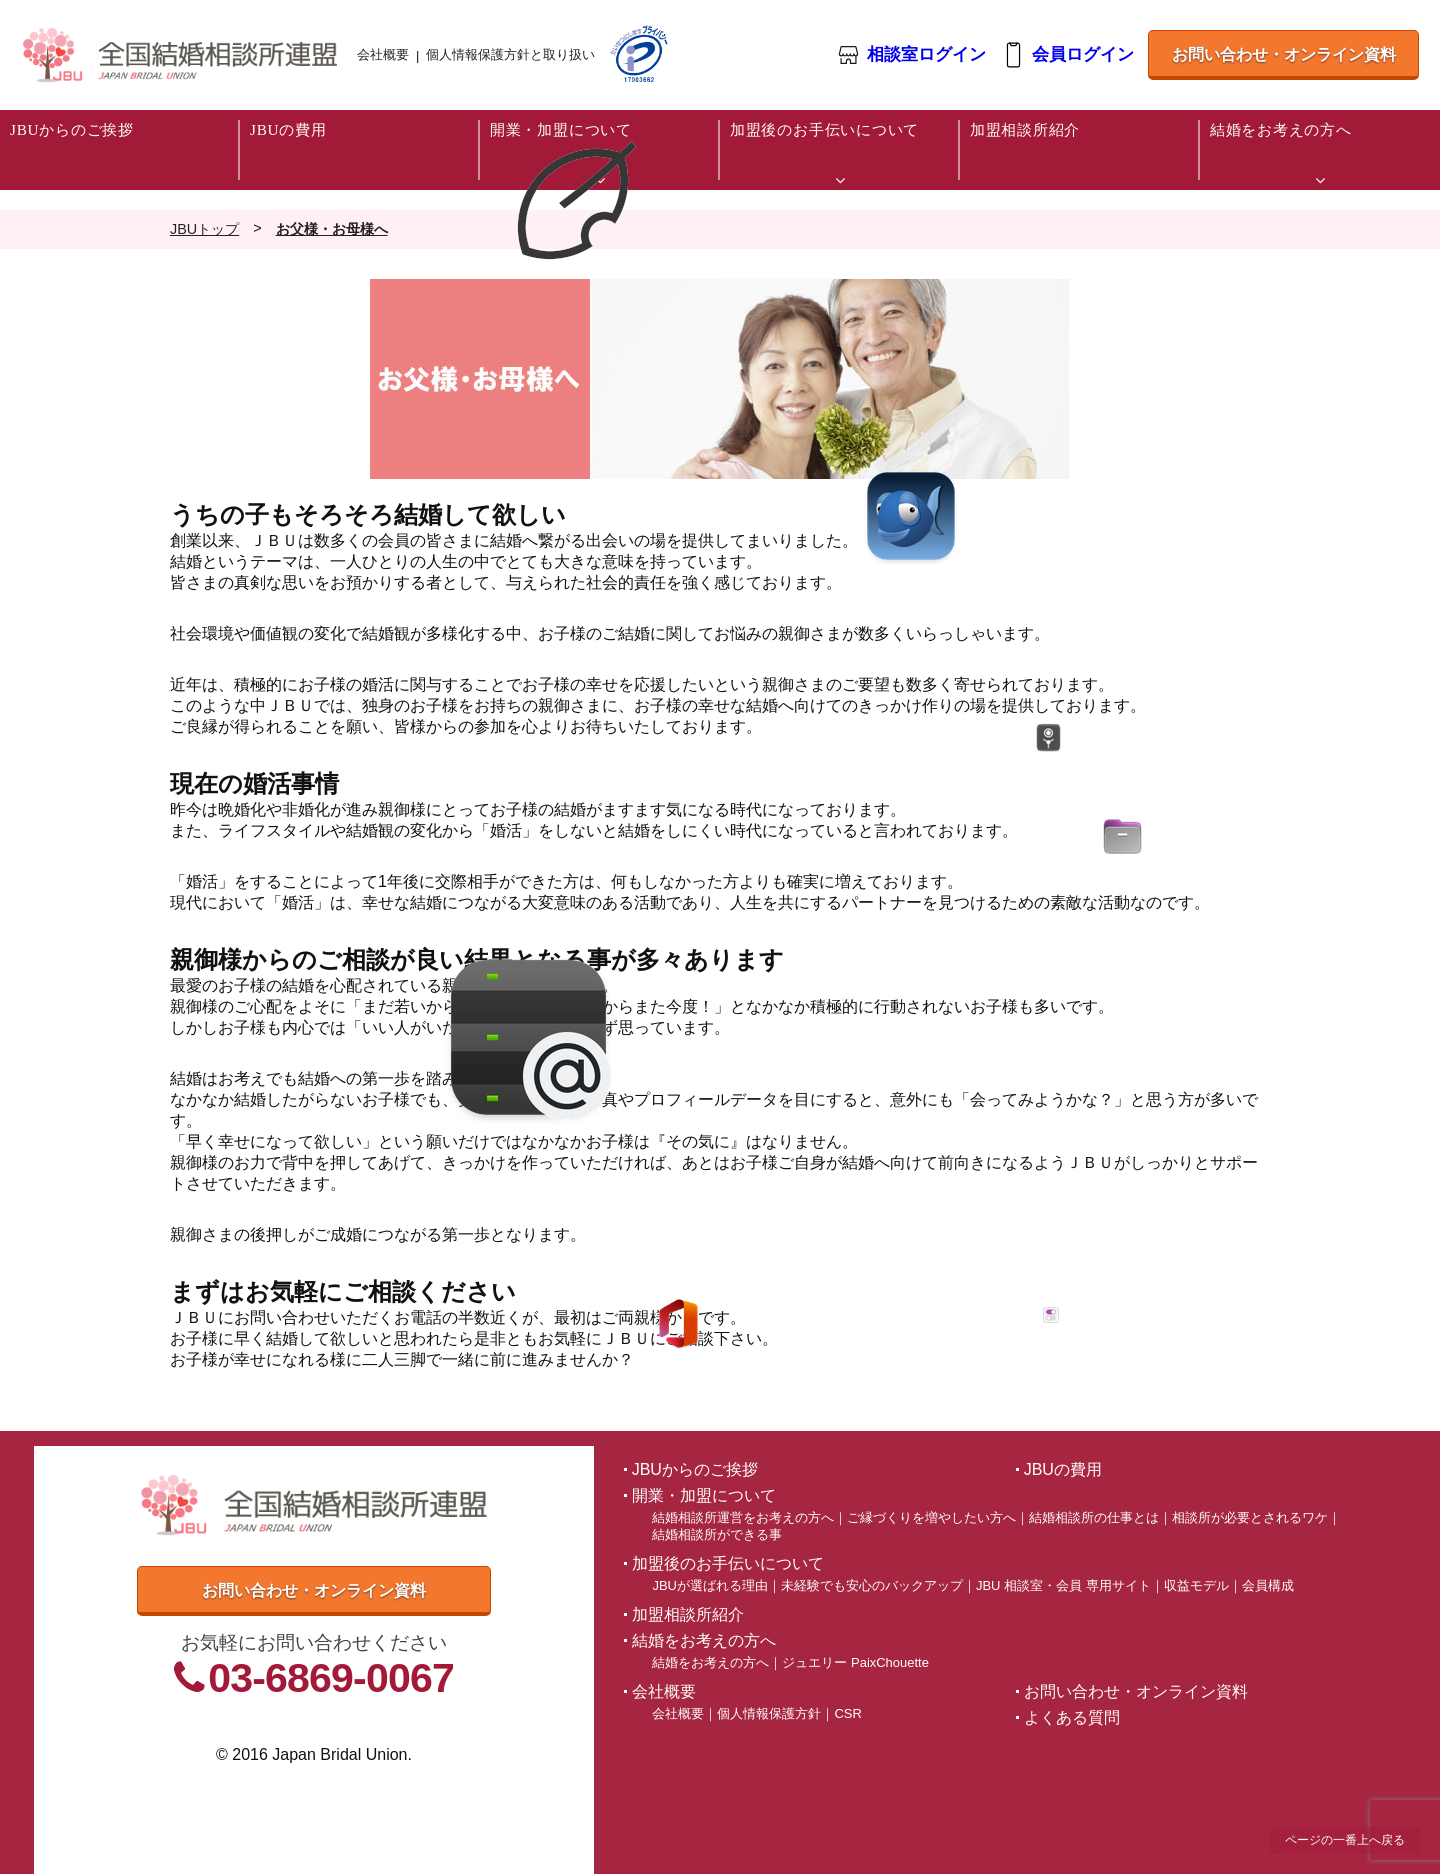 The height and width of the screenshot is (1874, 1440). I want to click on open gnome tweaks settings, so click(1051, 1315).